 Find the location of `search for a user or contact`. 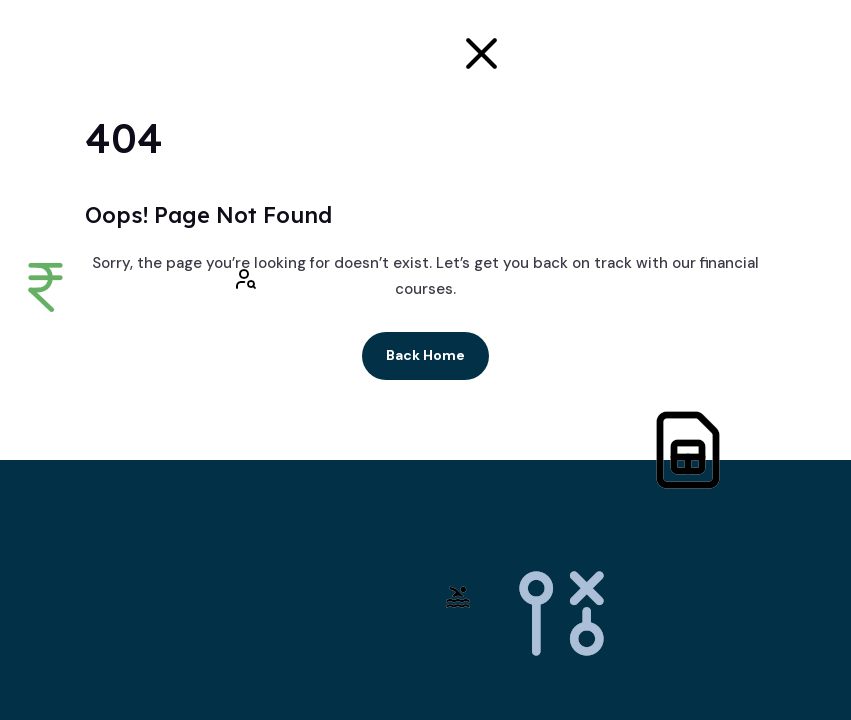

search for a user or contact is located at coordinates (246, 279).